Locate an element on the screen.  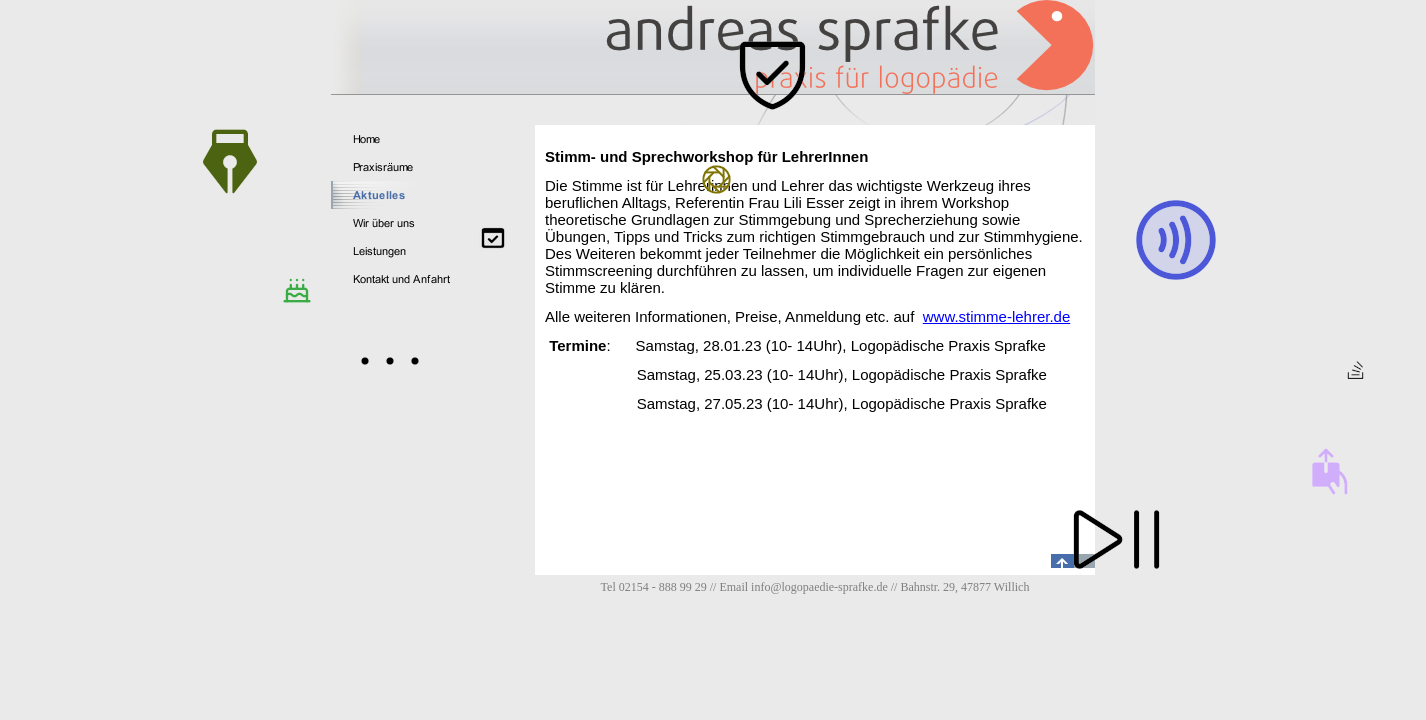
toggle between play and pause for media is located at coordinates (1116, 539).